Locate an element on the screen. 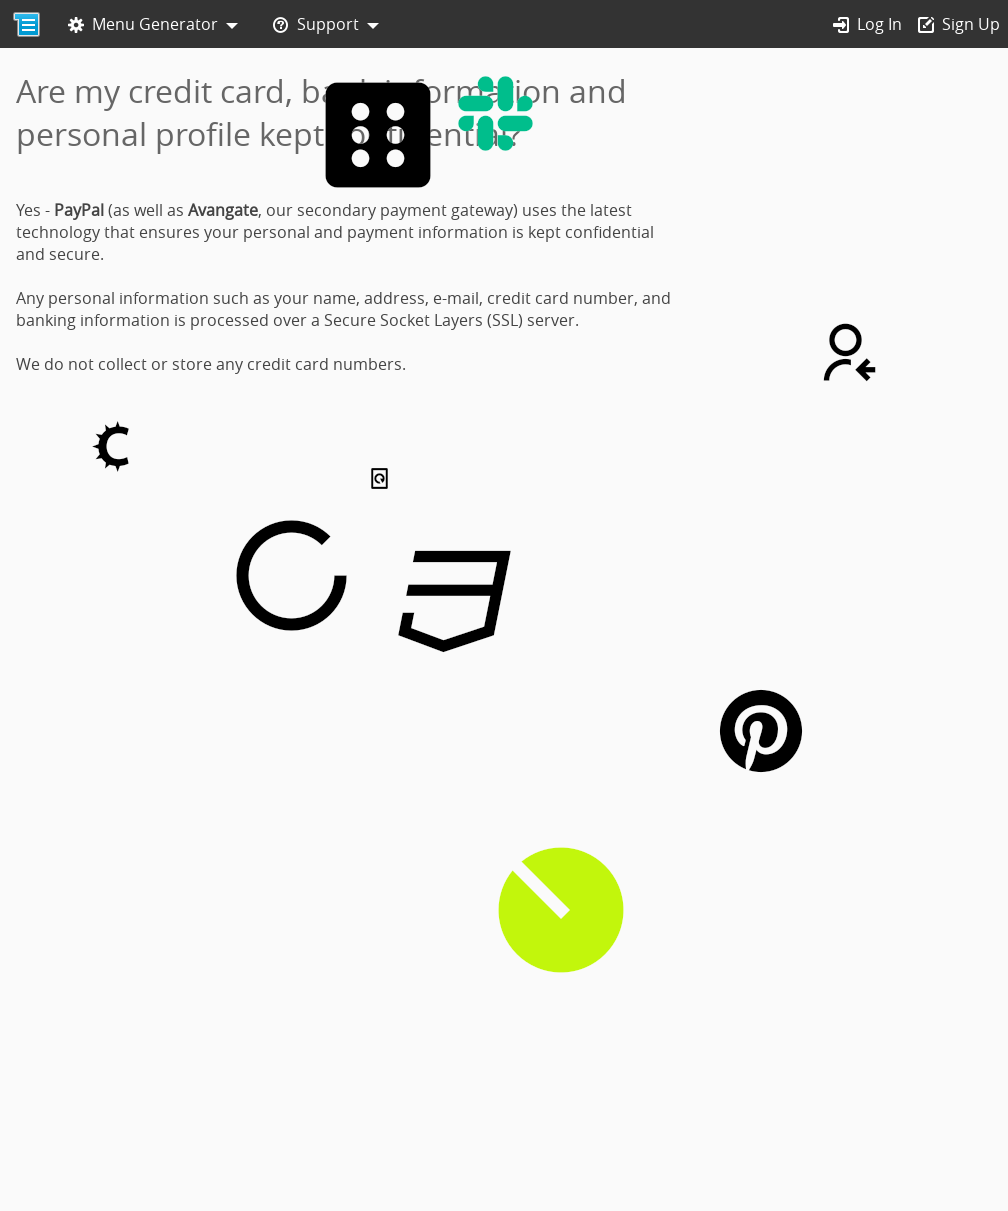 This screenshot has width=1008, height=1211. incoming user request or invitation is located at coordinates (845, 353).